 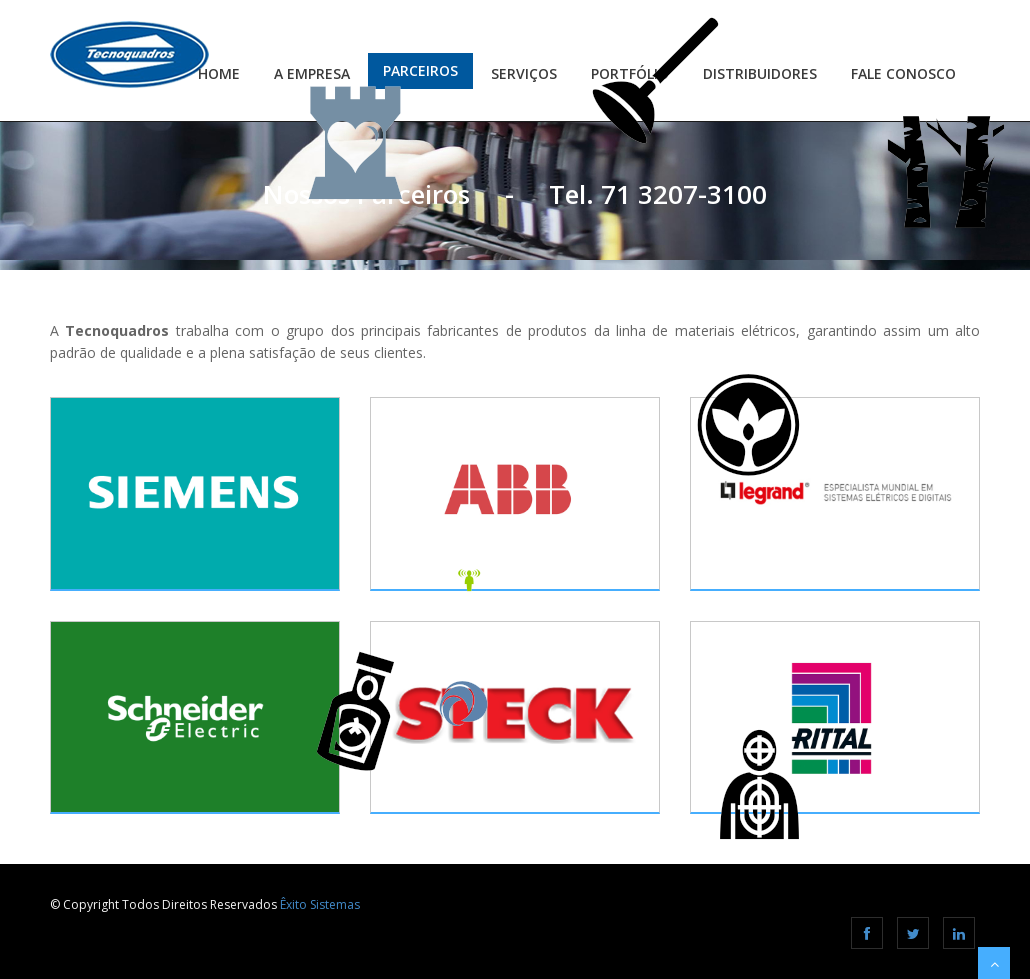 What do you see at coordinates (748, 424) in the screenshot?
I see `indicates plant growth or gardening feature` at bounding box center [748, 424].